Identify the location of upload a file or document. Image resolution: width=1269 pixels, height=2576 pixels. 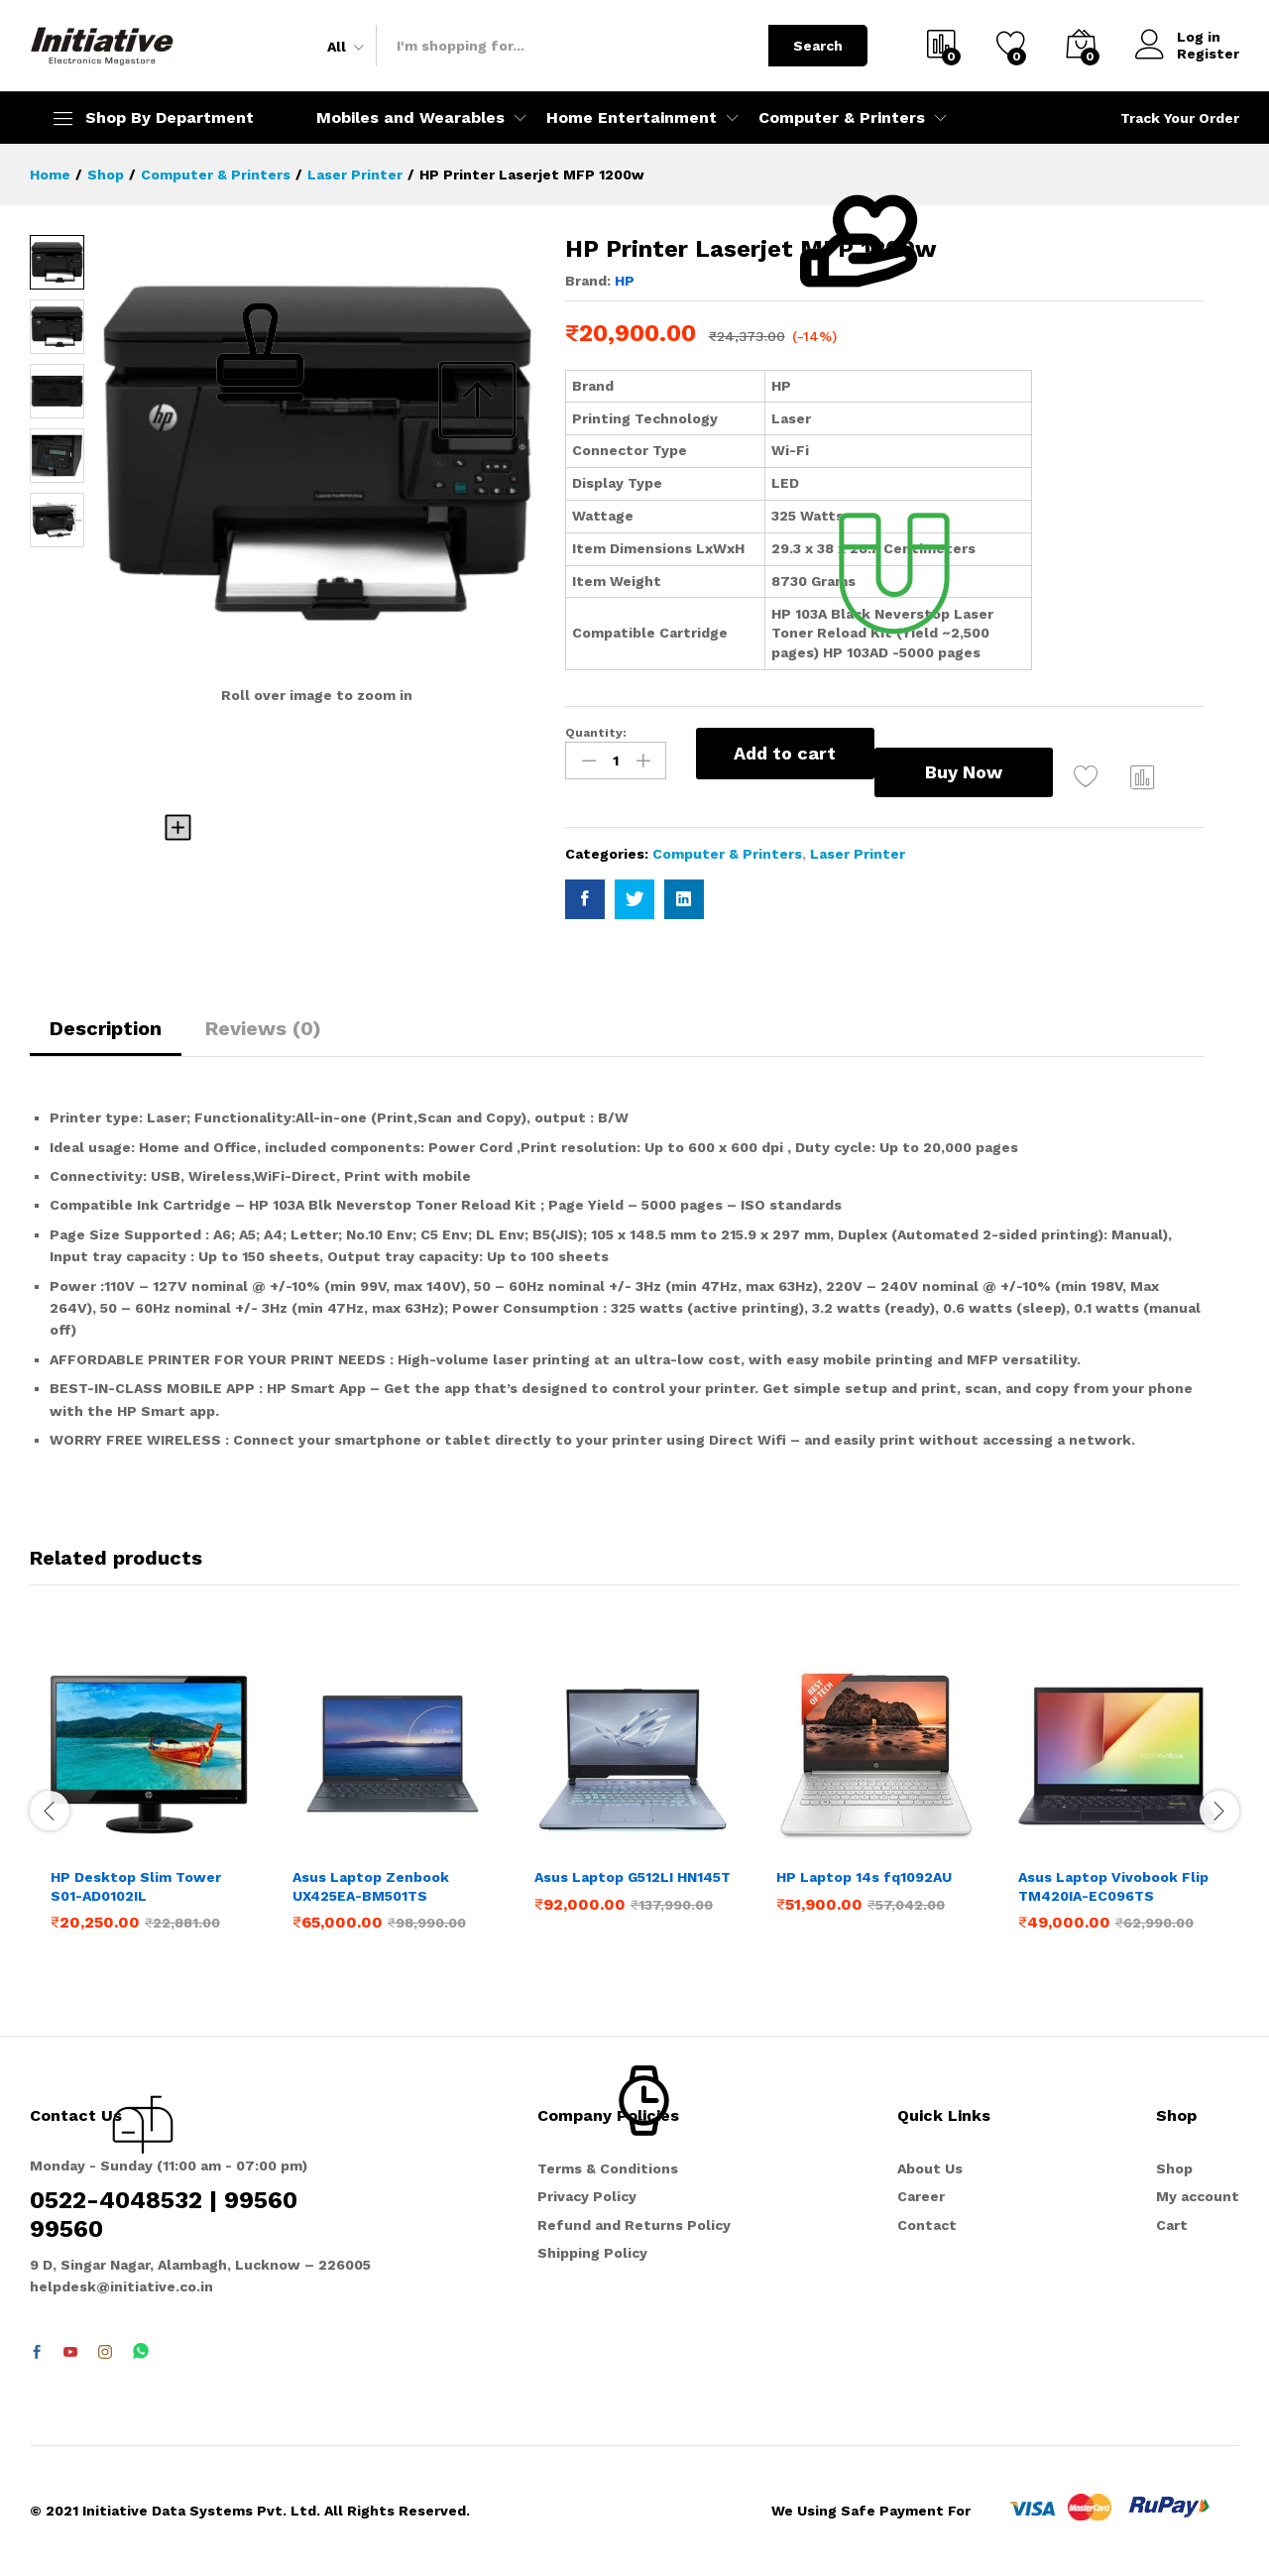
(477, 400).